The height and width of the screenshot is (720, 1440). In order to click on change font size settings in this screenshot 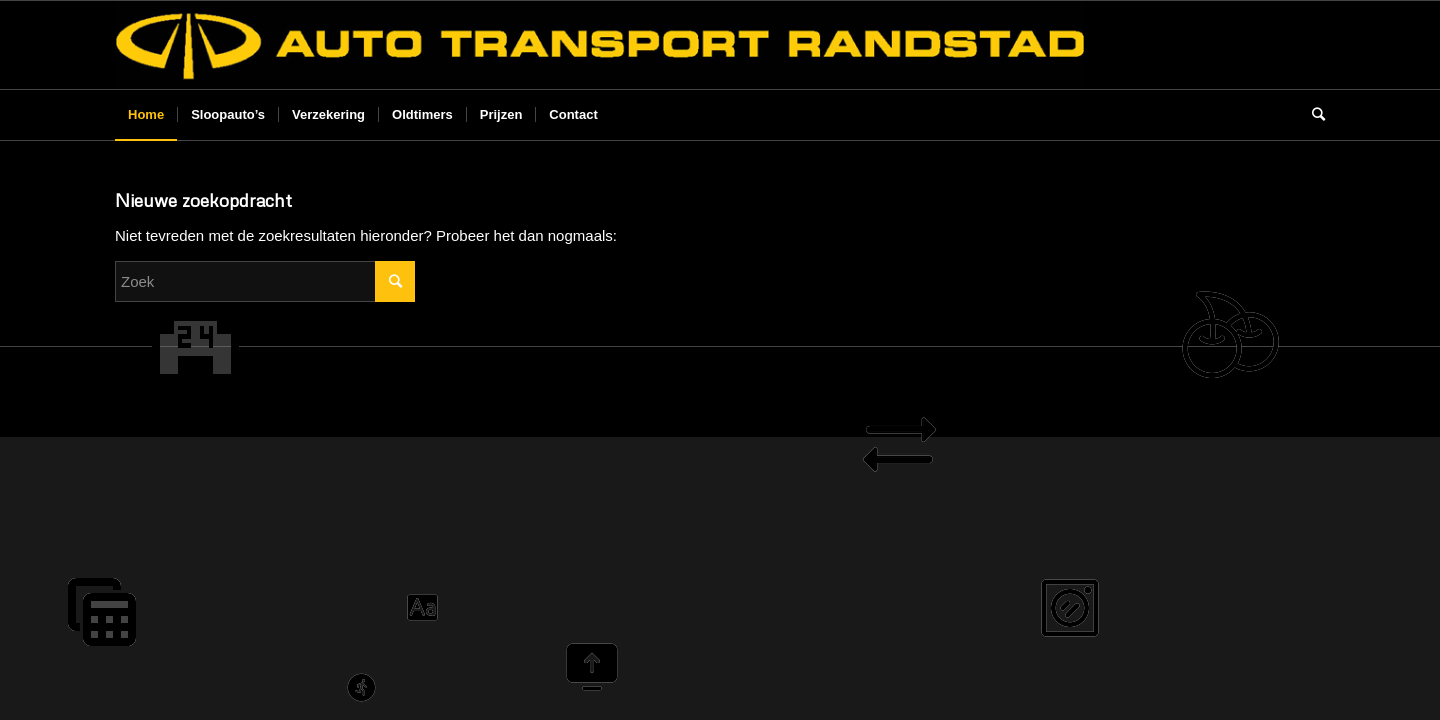, I will do `click(422, 607)`.